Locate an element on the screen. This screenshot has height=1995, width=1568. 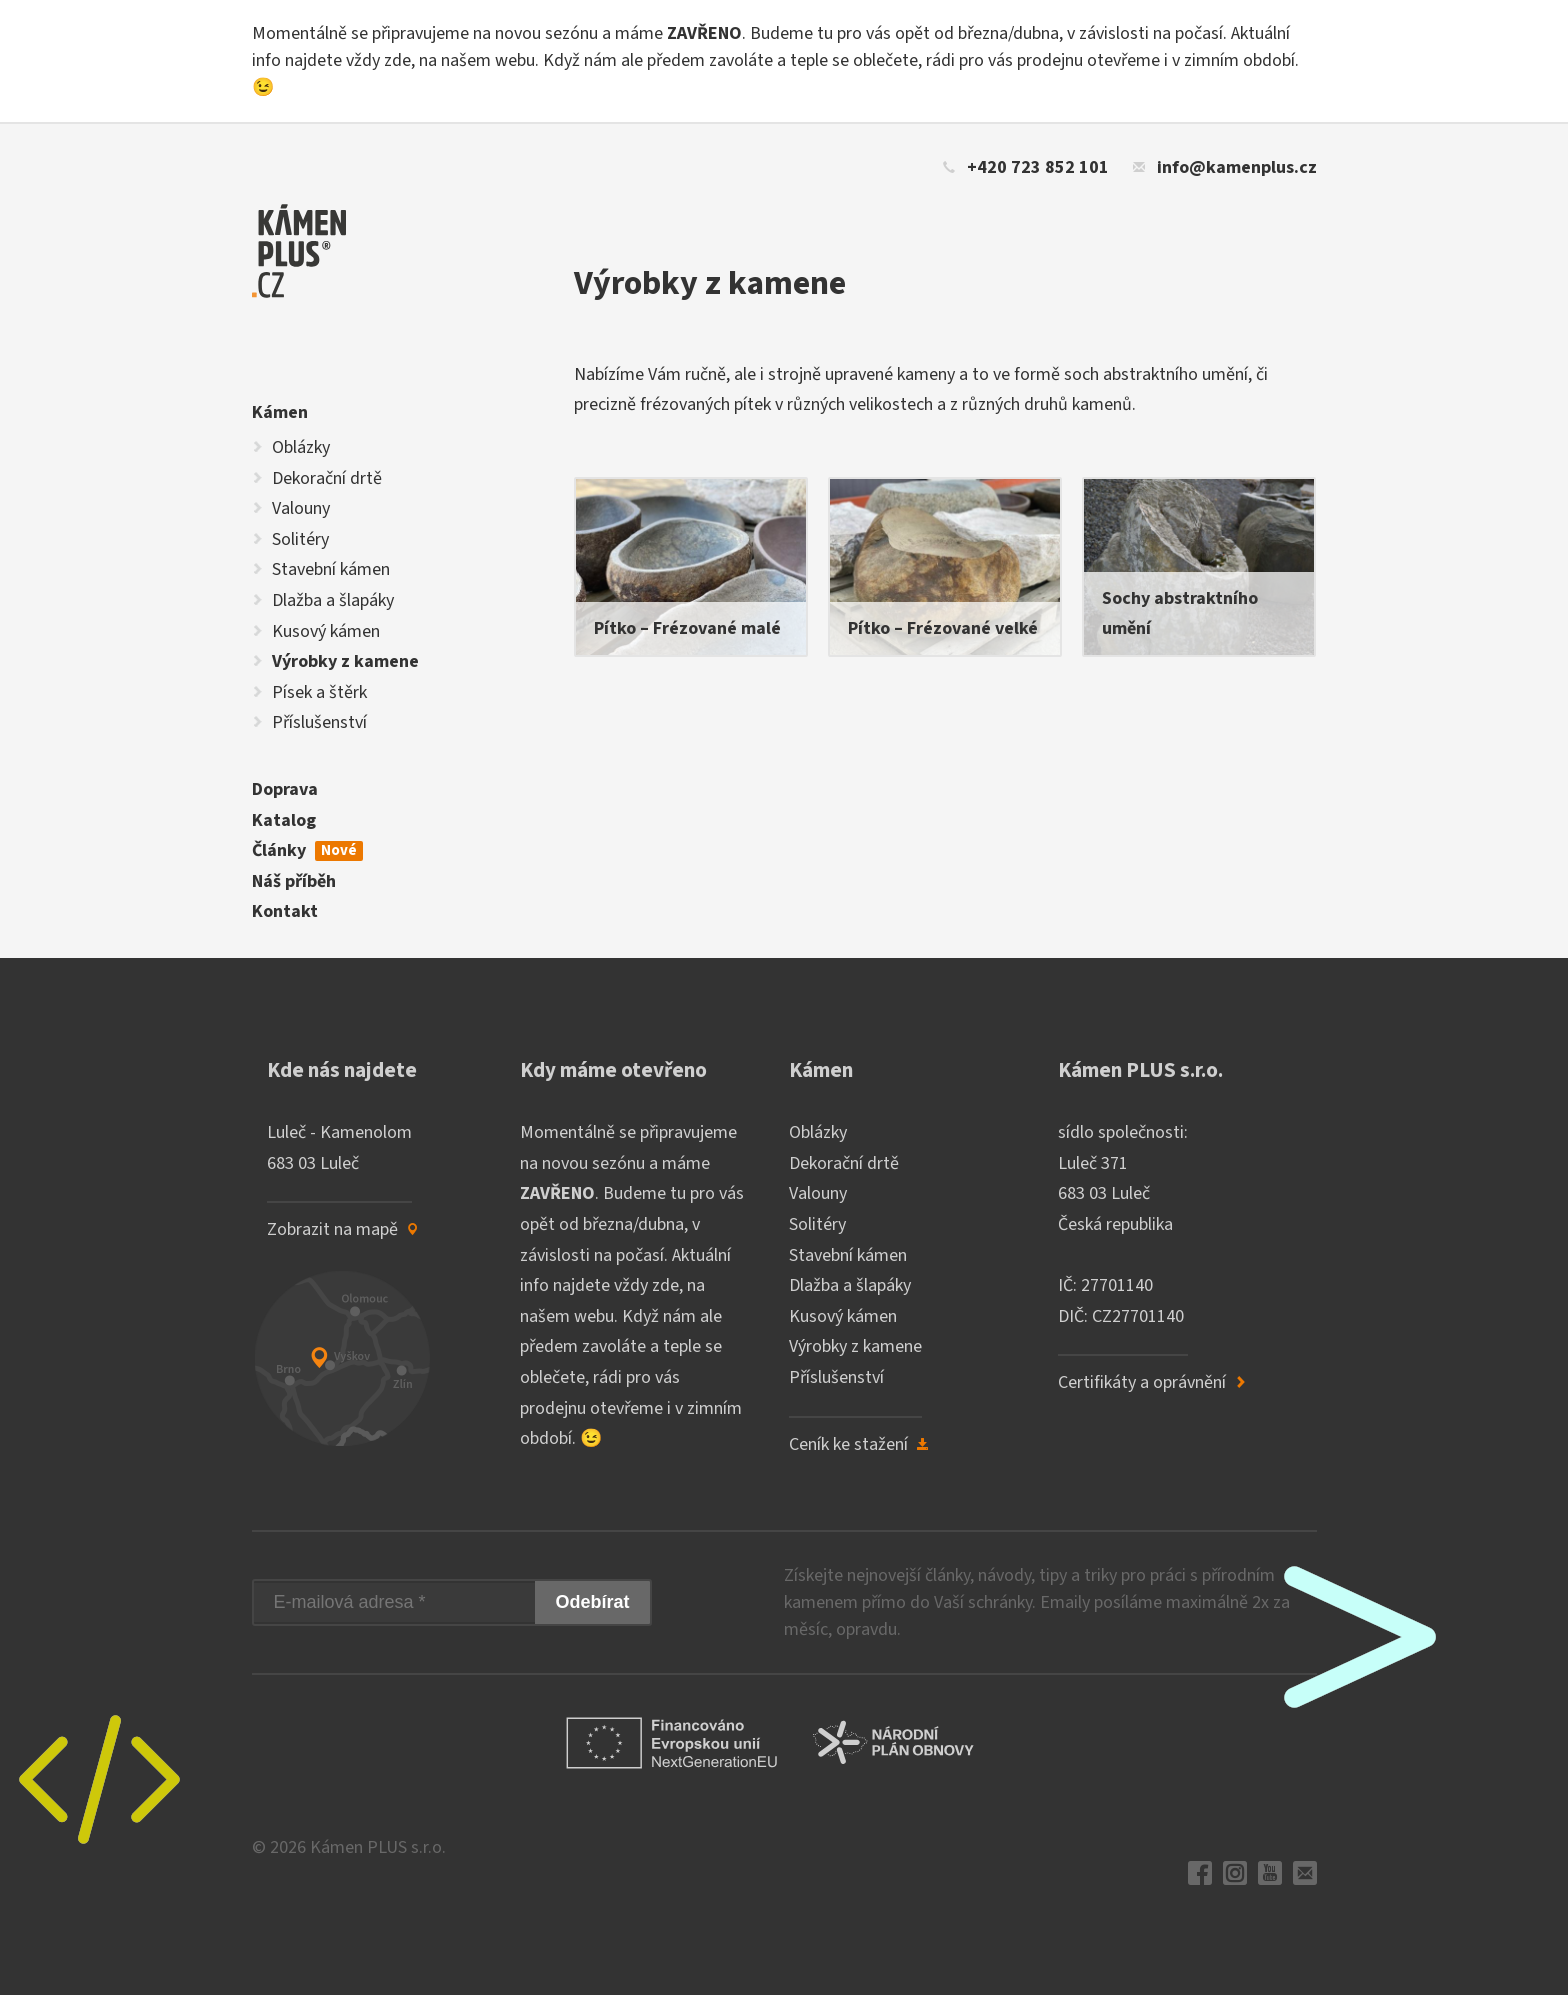
view or edit source code is located at coordinates (99, 1779).